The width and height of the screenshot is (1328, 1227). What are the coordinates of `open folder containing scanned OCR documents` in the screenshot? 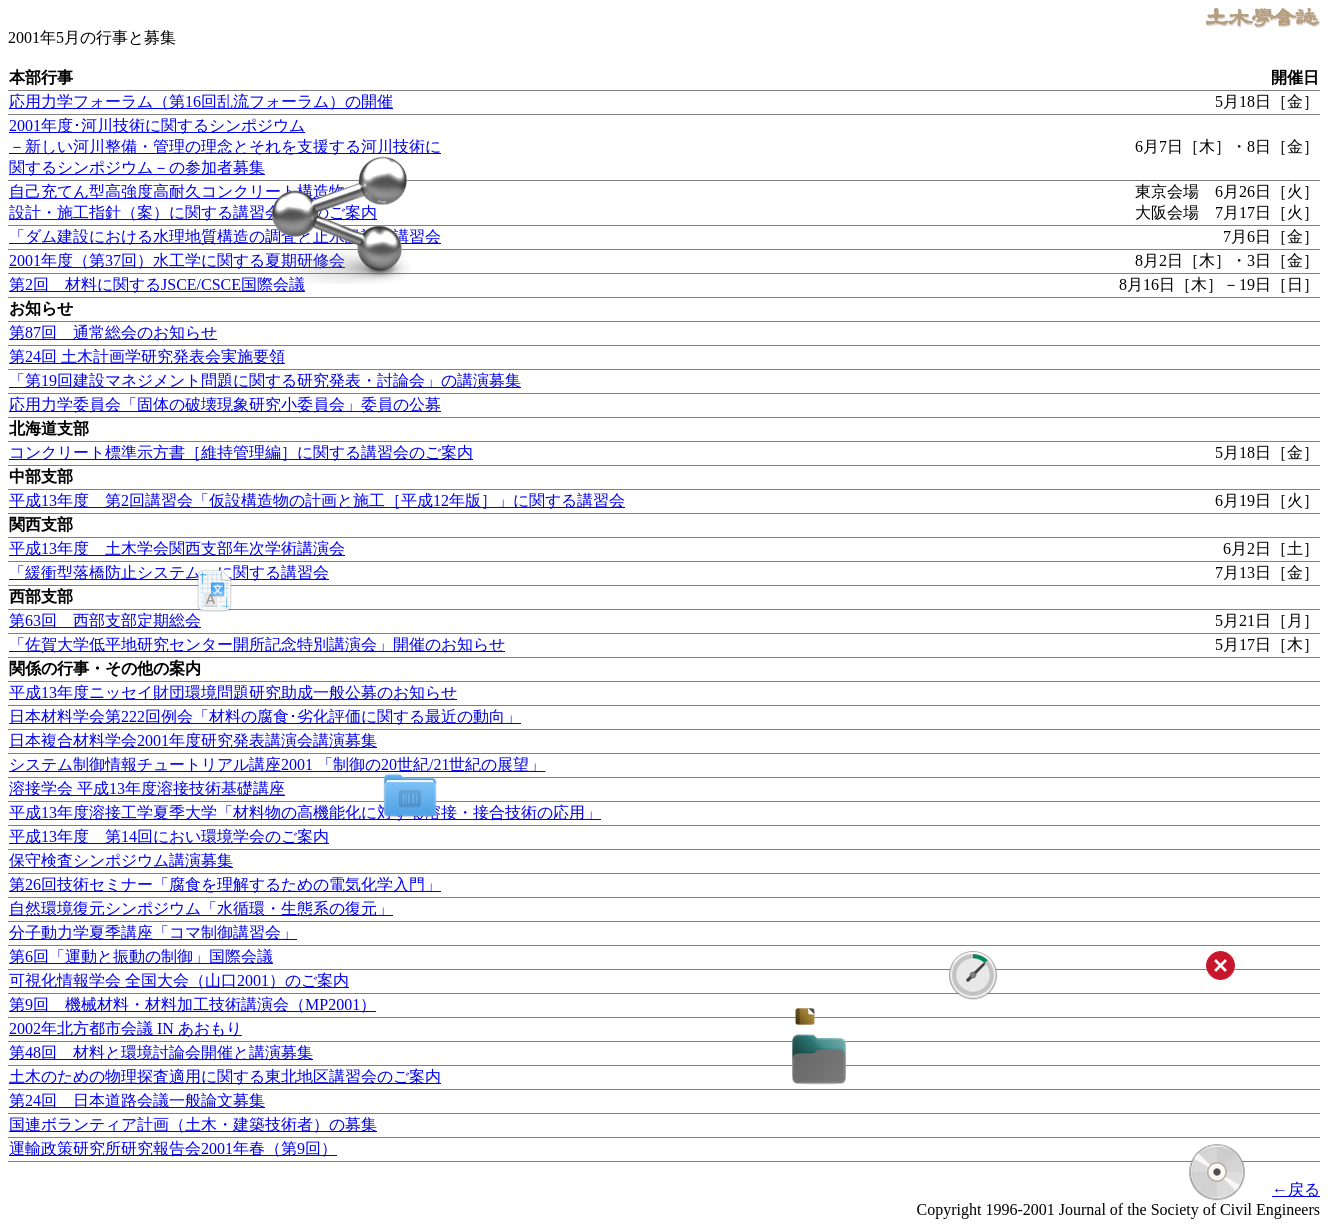 It's located at (410, 795).